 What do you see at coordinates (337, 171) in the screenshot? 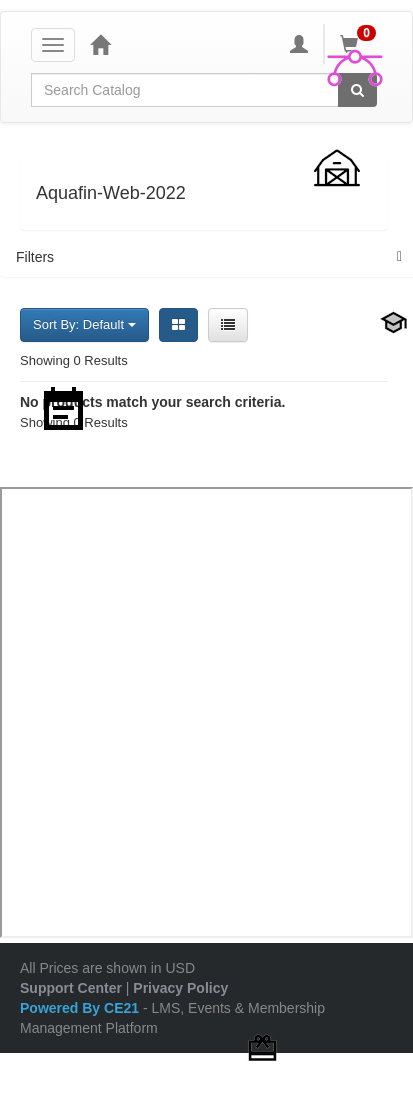
I see `access farm or agricultural settings` at bounding box center [337, 171].